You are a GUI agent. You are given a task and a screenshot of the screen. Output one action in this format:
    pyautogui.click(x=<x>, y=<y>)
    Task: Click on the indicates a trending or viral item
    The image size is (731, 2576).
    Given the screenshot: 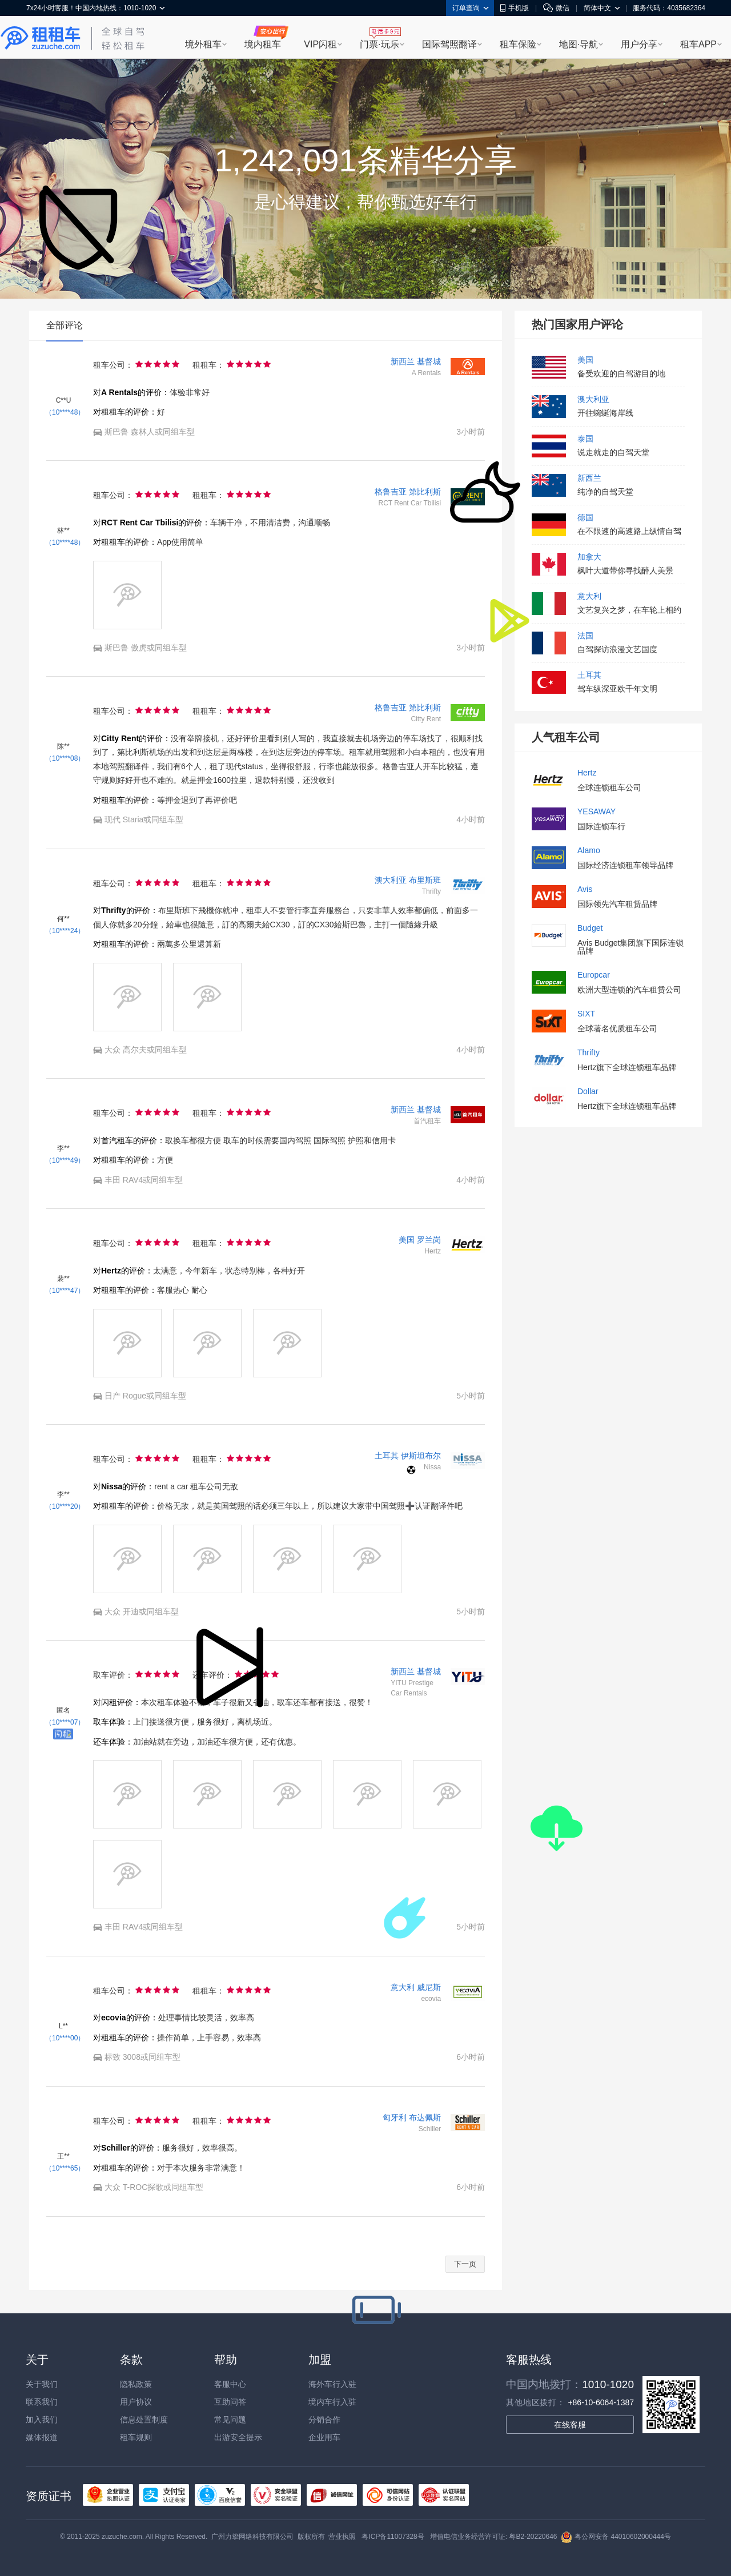 What is the action you would take?
    pyautogui.click(x=404, y=1918)
    